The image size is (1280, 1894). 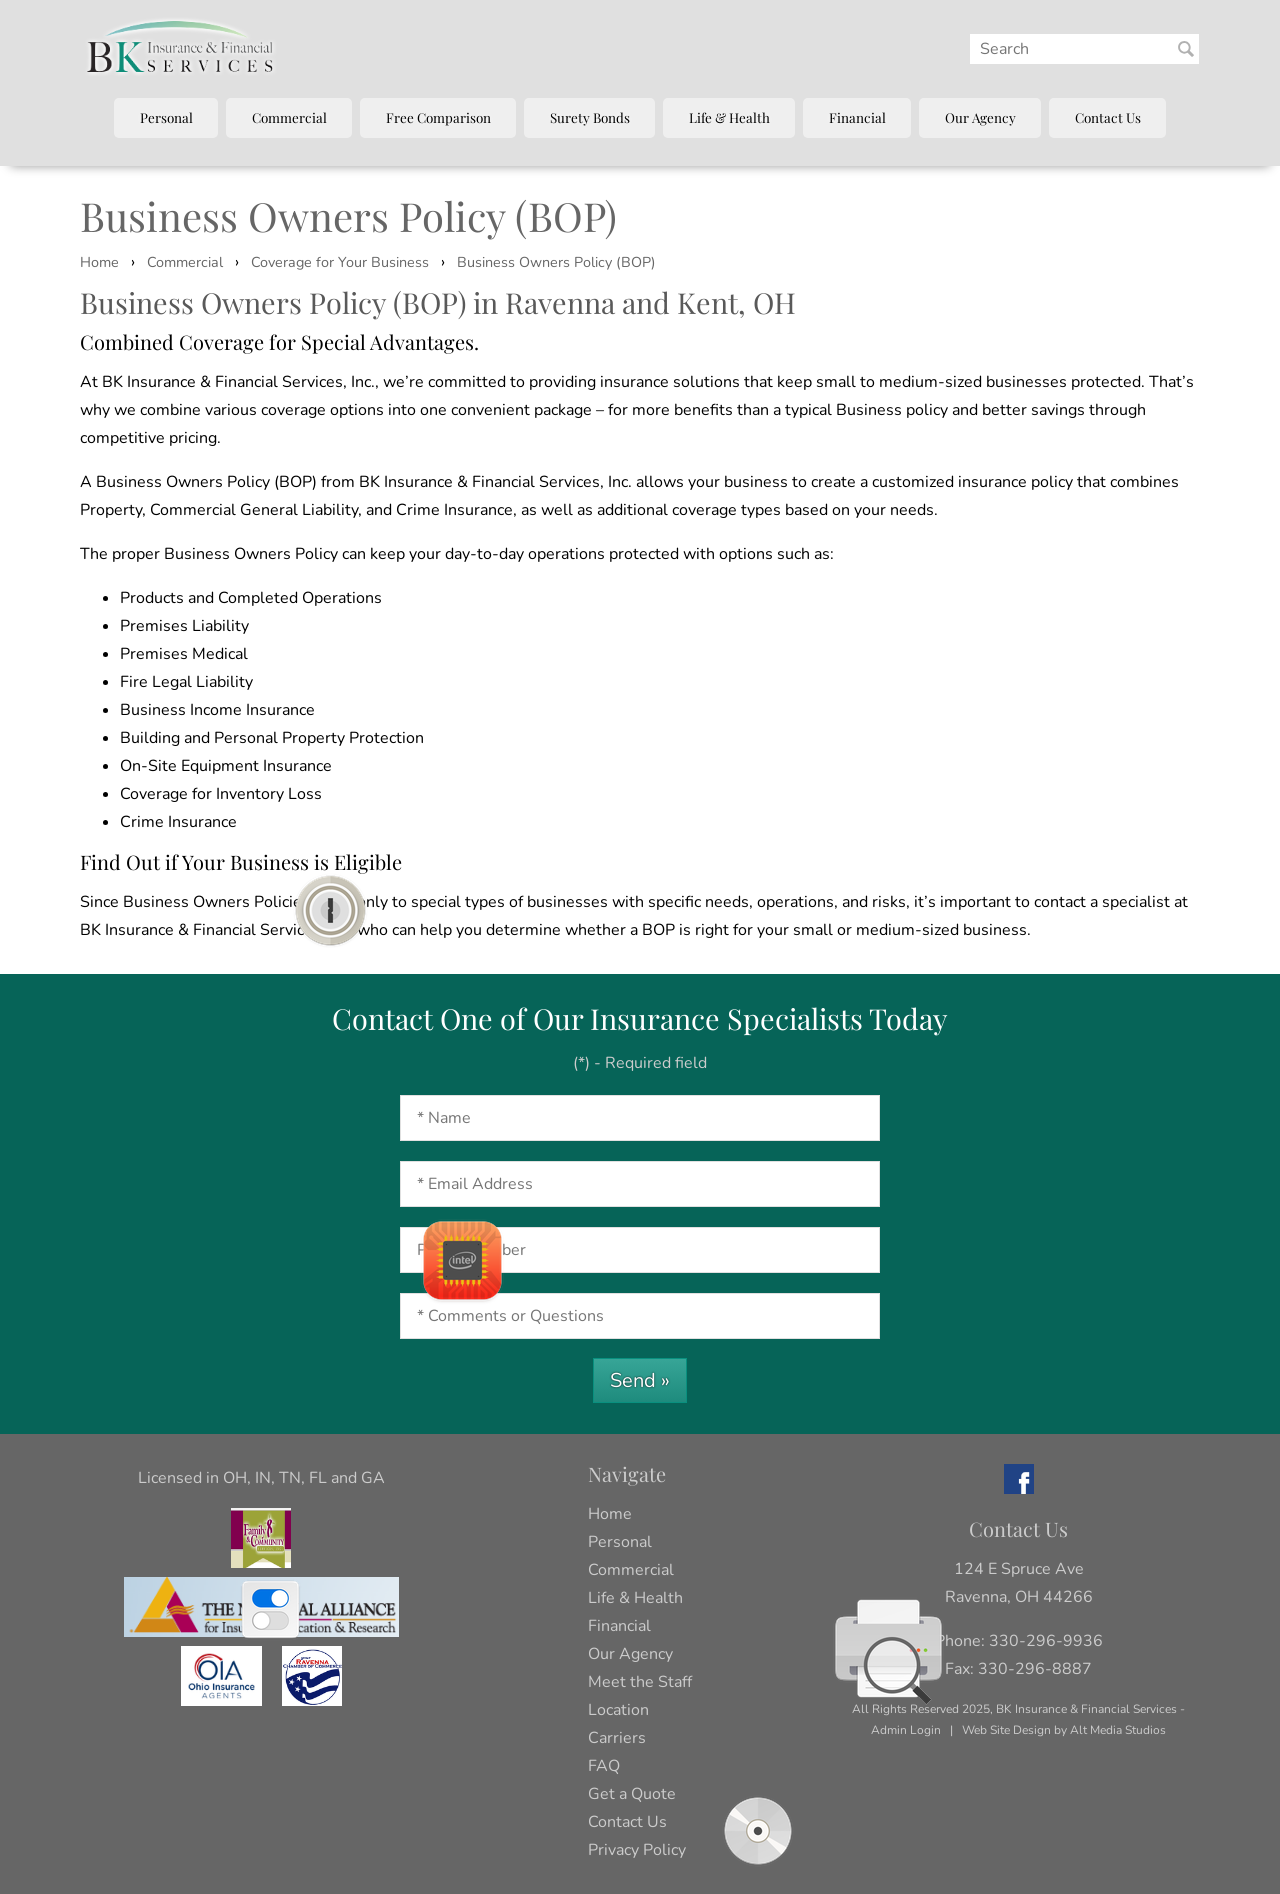 I want to click on launch intel system monitoring or diagnostics app, so click(x=462, y=1260).